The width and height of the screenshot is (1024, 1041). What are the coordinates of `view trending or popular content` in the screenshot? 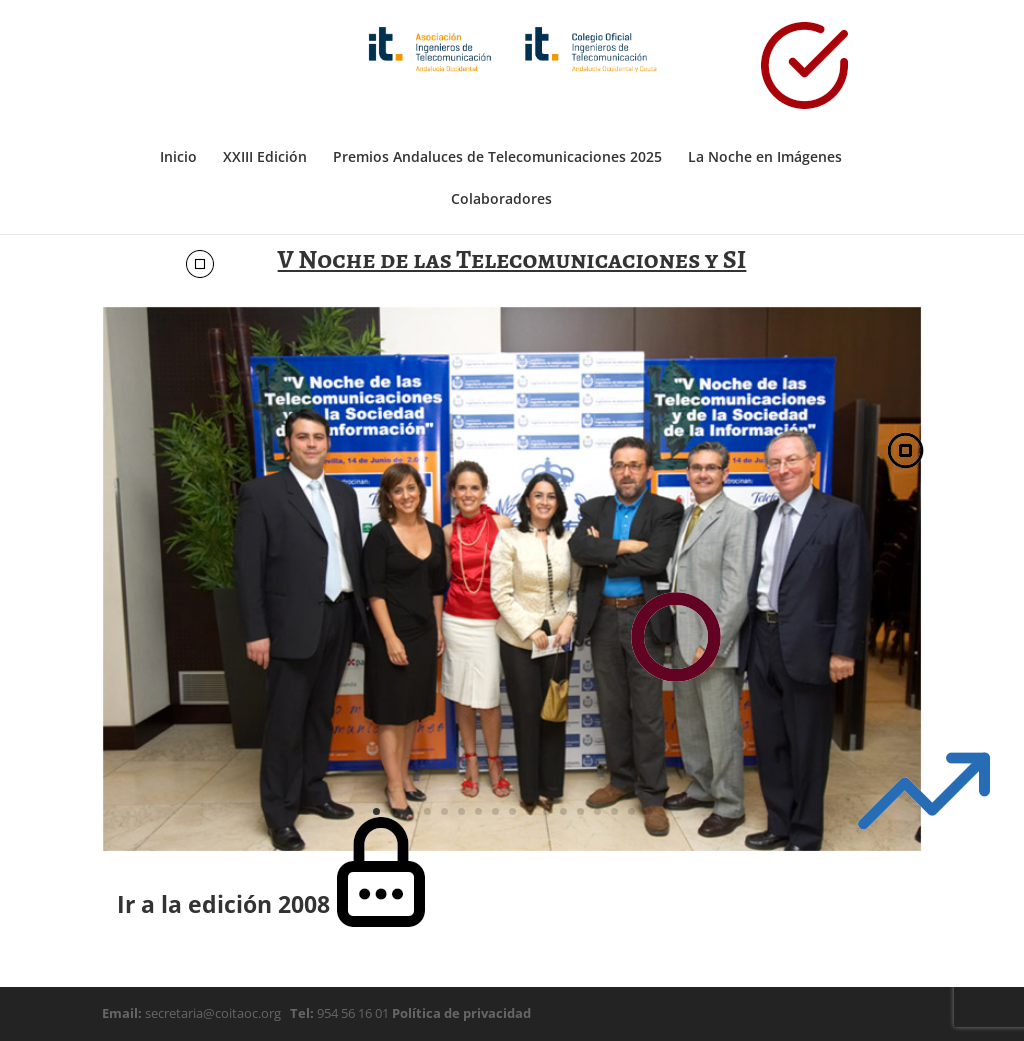 It's located at (924, 791).